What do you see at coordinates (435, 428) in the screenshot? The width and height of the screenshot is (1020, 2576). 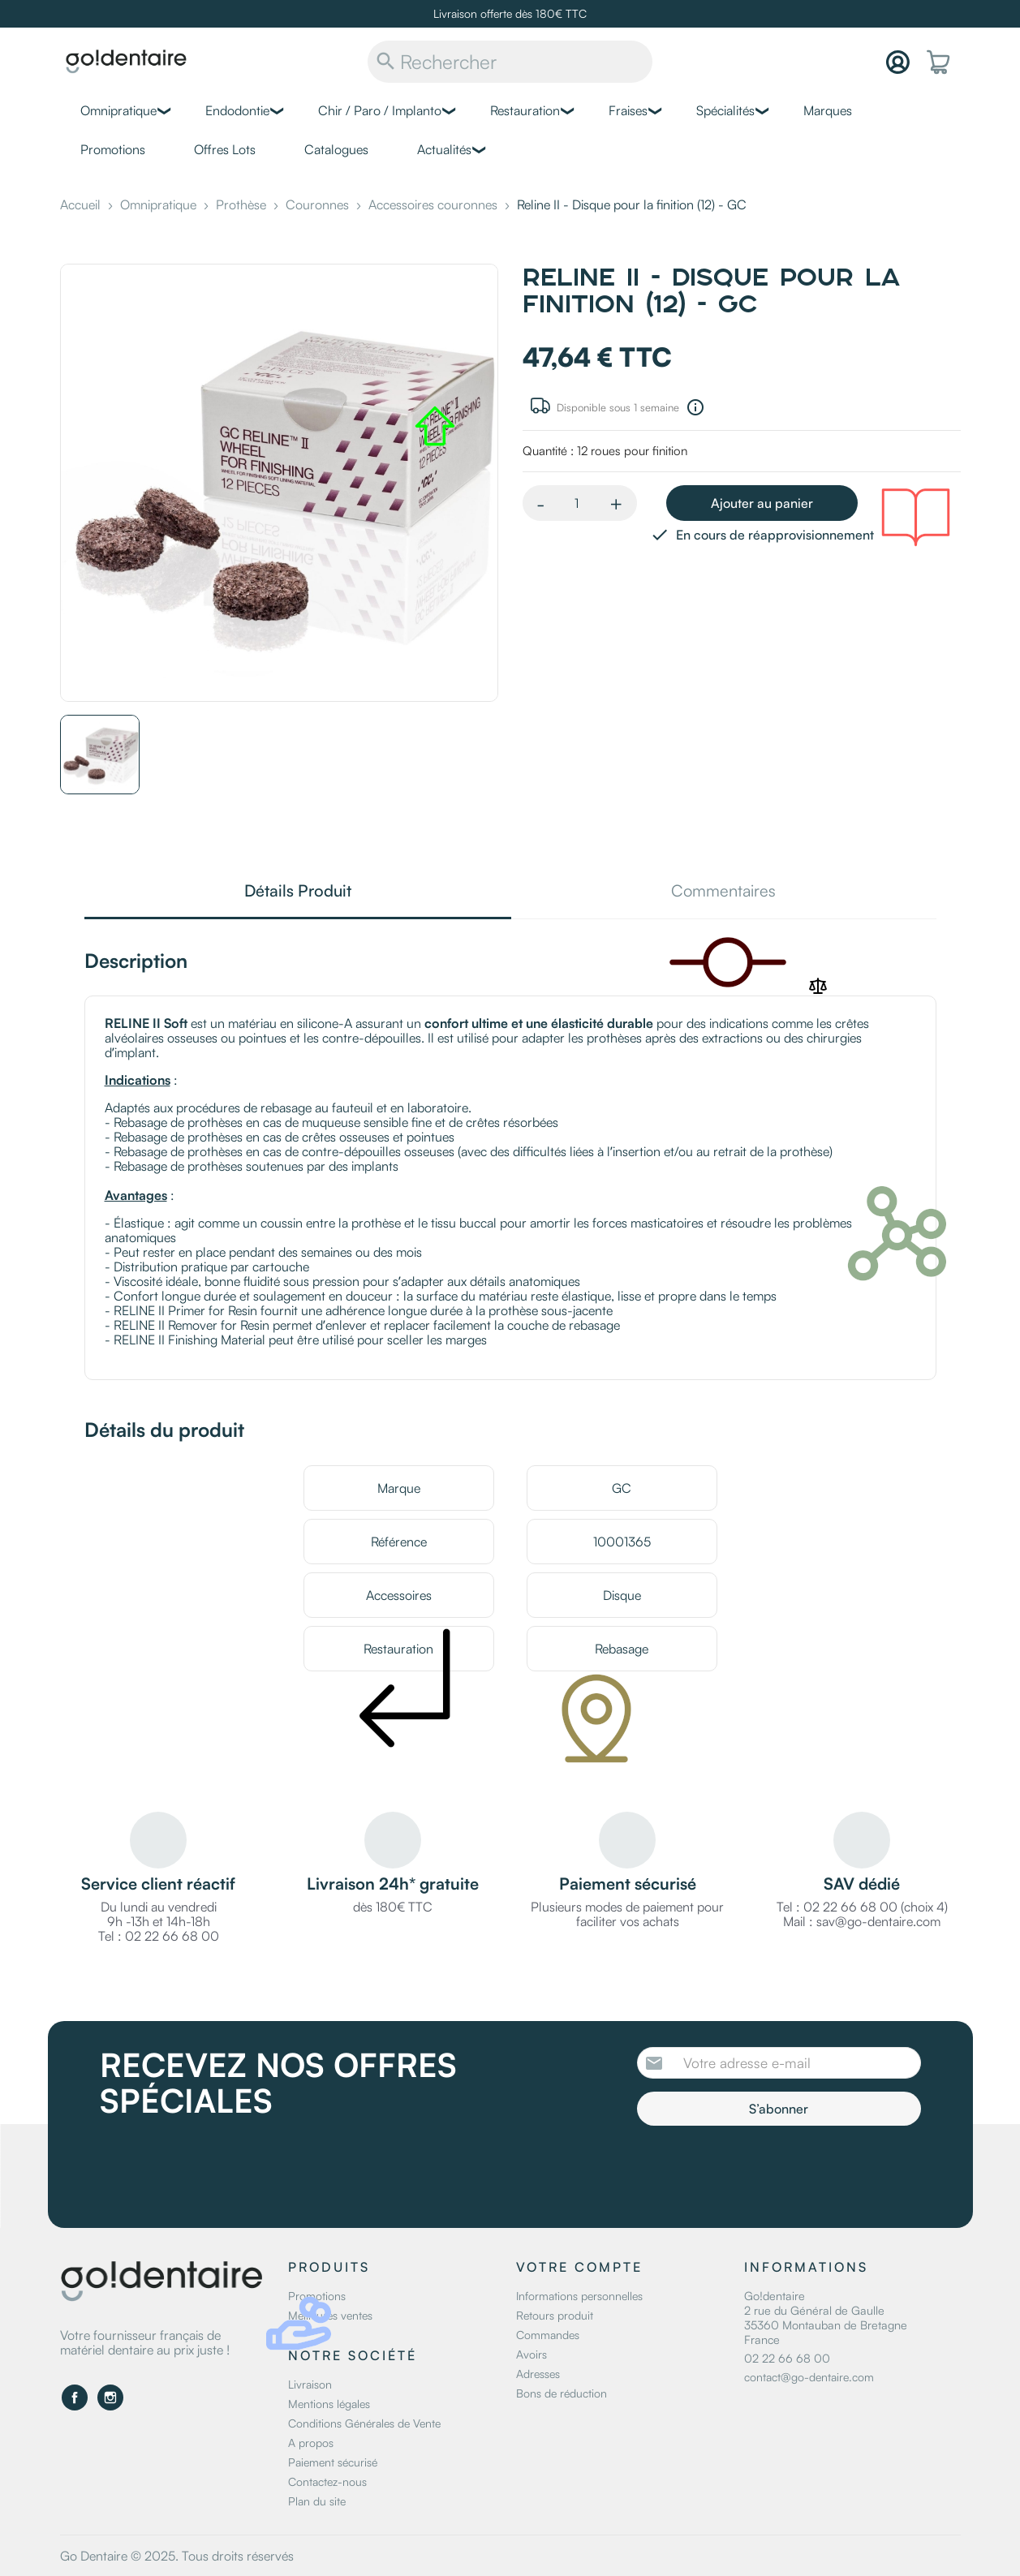 I see `upload a file or content` at bounding box center [435, 428].